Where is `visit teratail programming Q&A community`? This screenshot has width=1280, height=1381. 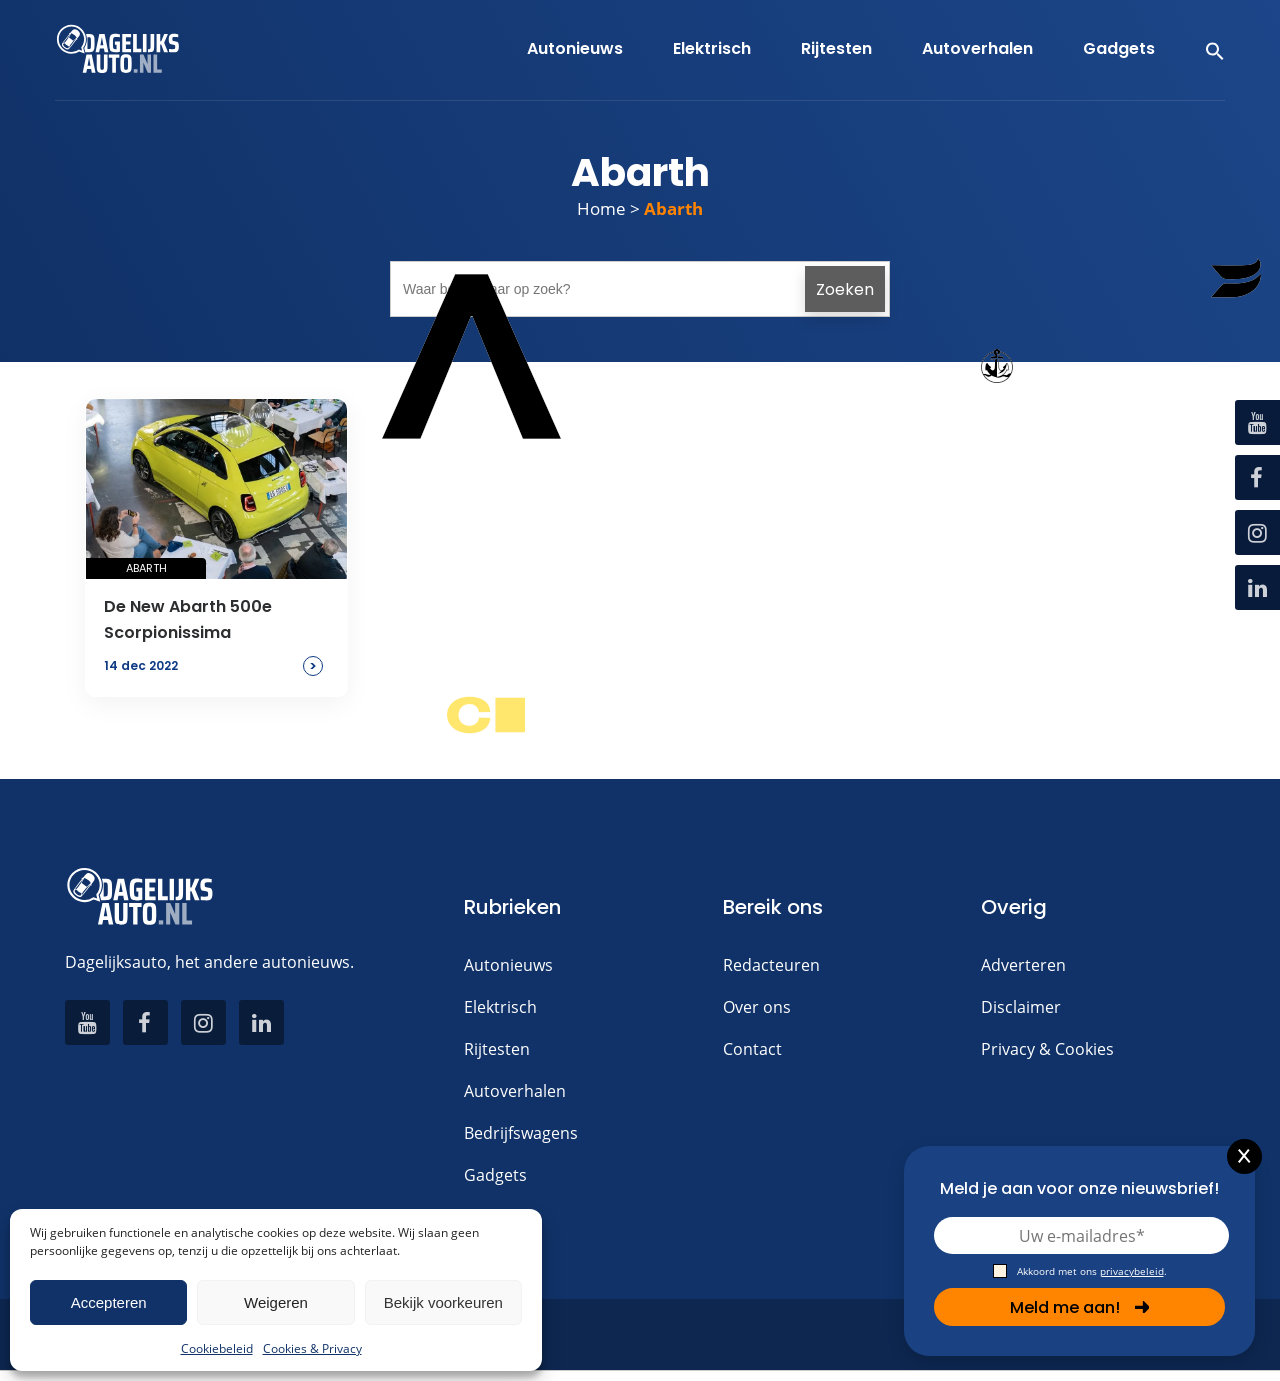 visit teratail programming Q&A community is located at coordinates (471, 356).